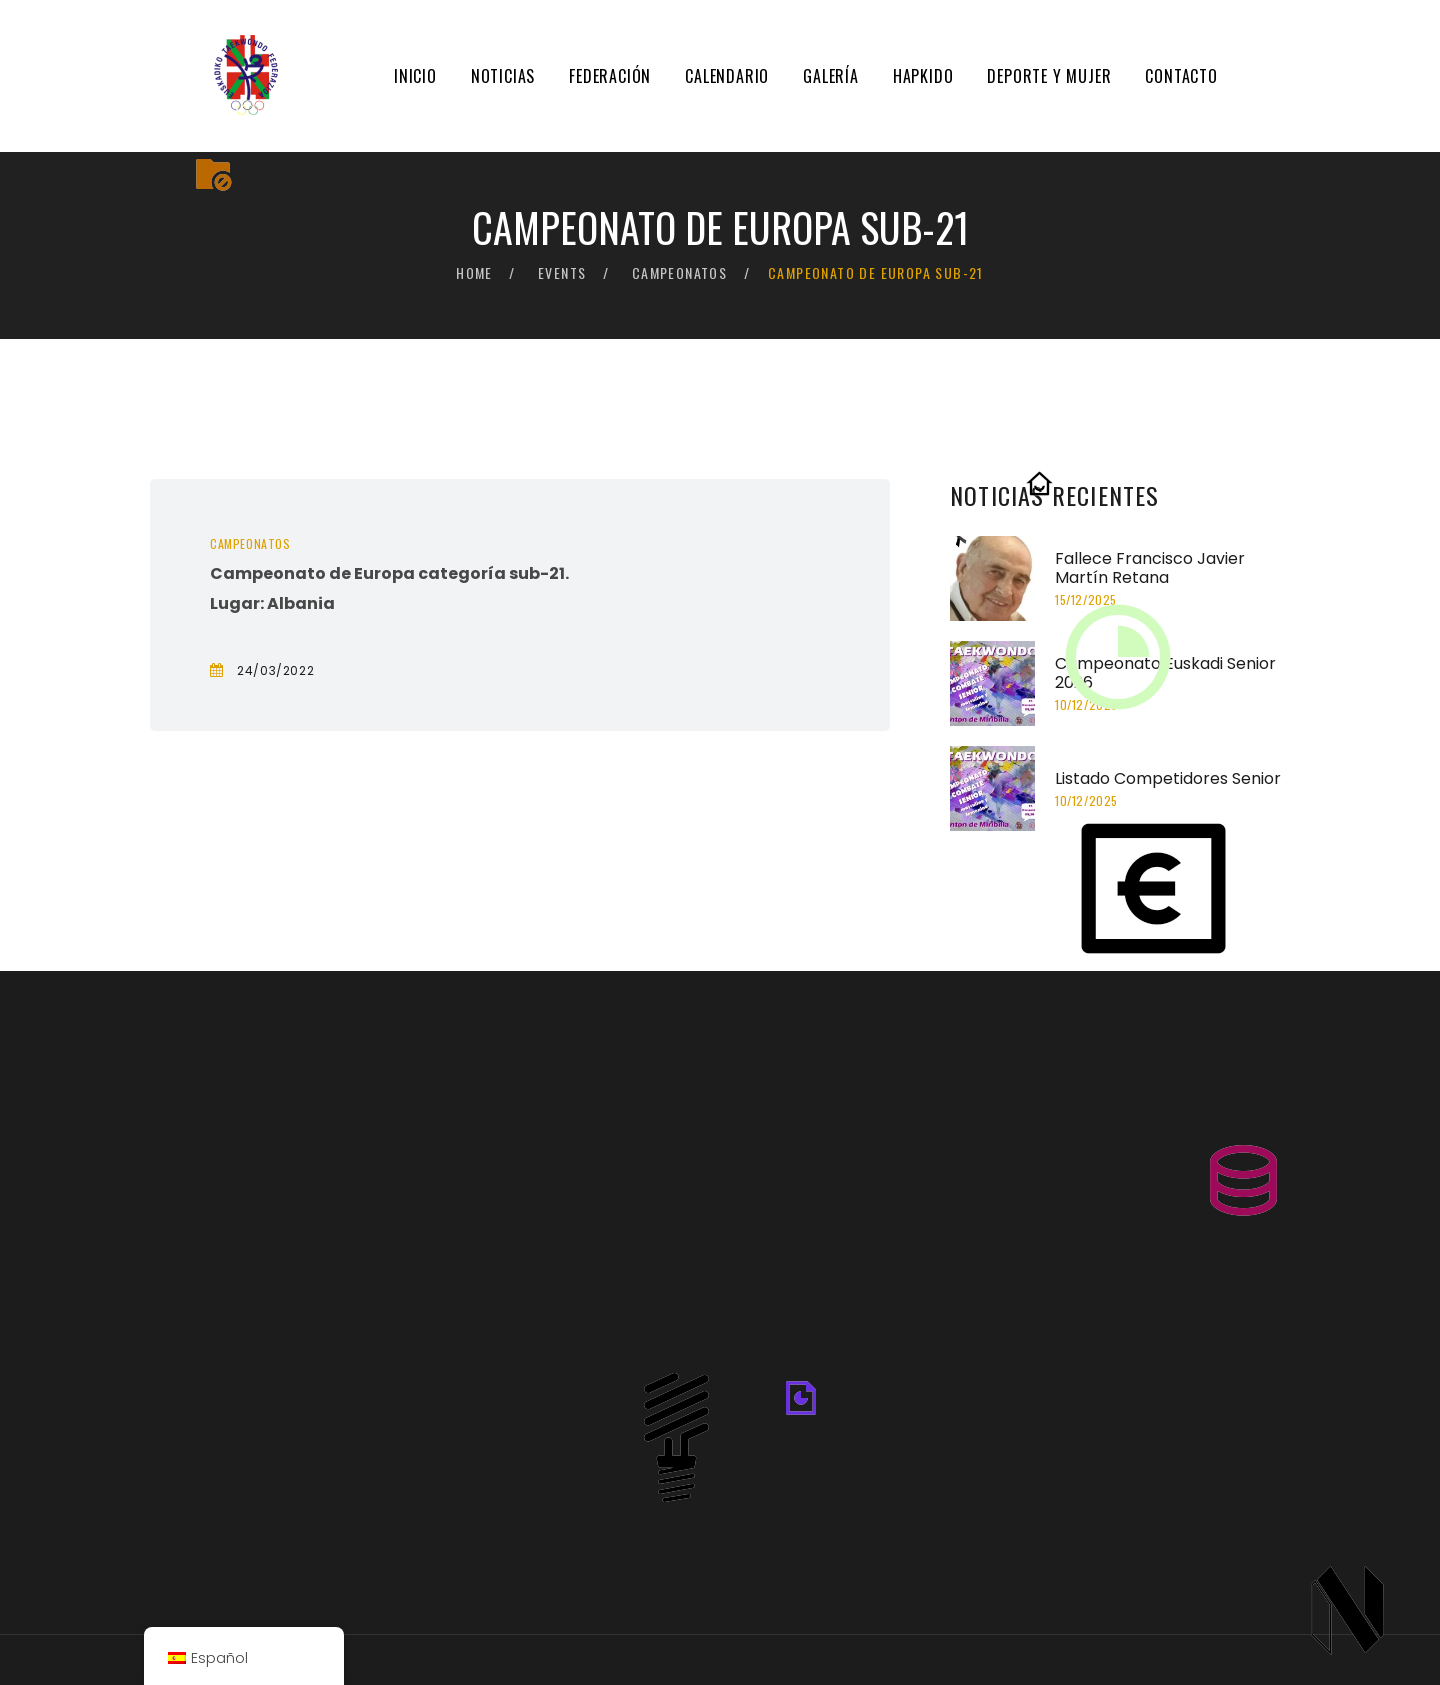 The height and width of the screenshot is (1685, 1440). I want to click on lumen technologies company logo, so click(676, 1437).